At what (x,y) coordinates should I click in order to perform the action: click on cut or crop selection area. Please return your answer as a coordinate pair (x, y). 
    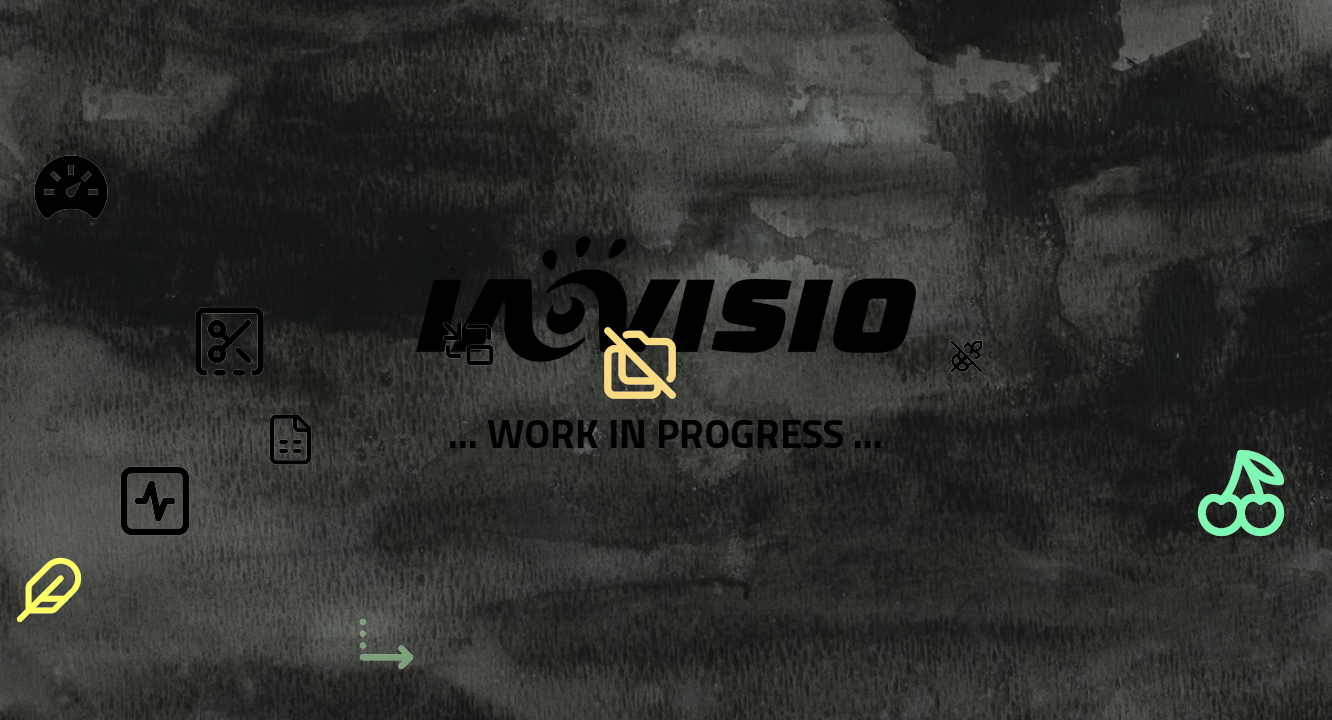
    Looking at the image, I should click on (229, 341).